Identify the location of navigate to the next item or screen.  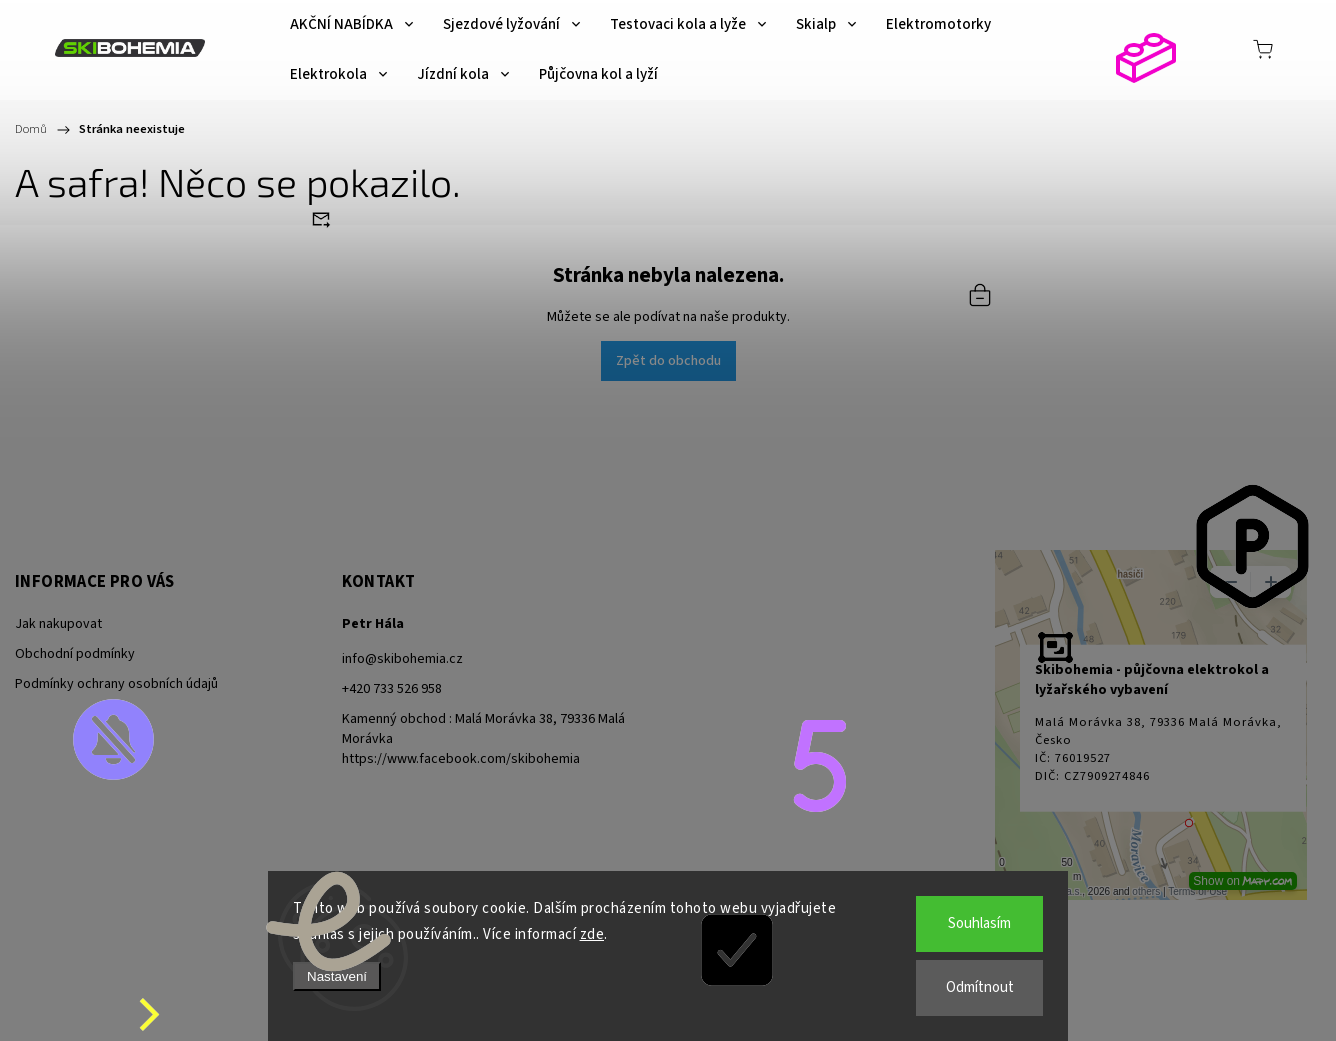
(149, 1014).